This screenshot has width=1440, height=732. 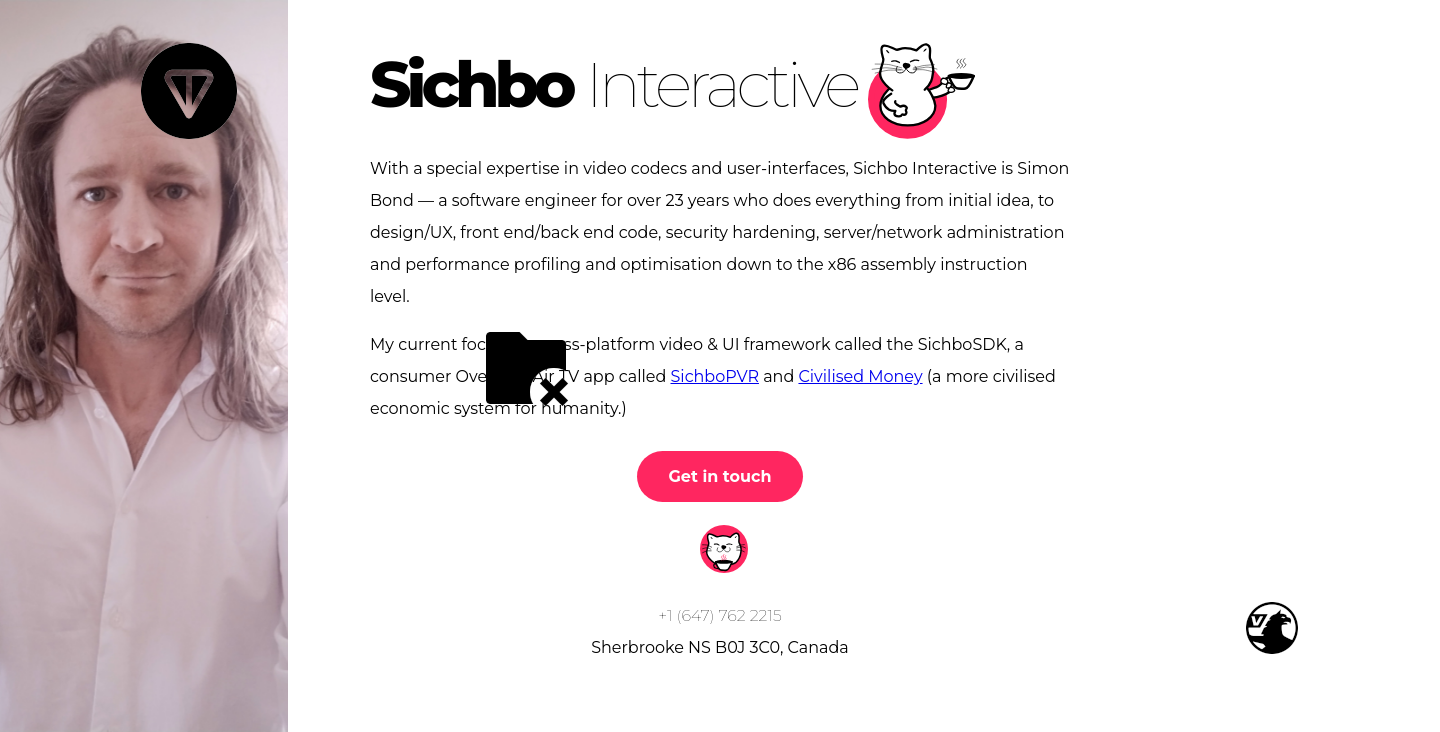 I want to click on vauxhall motors brand logo, so click(x=1272, y=628).